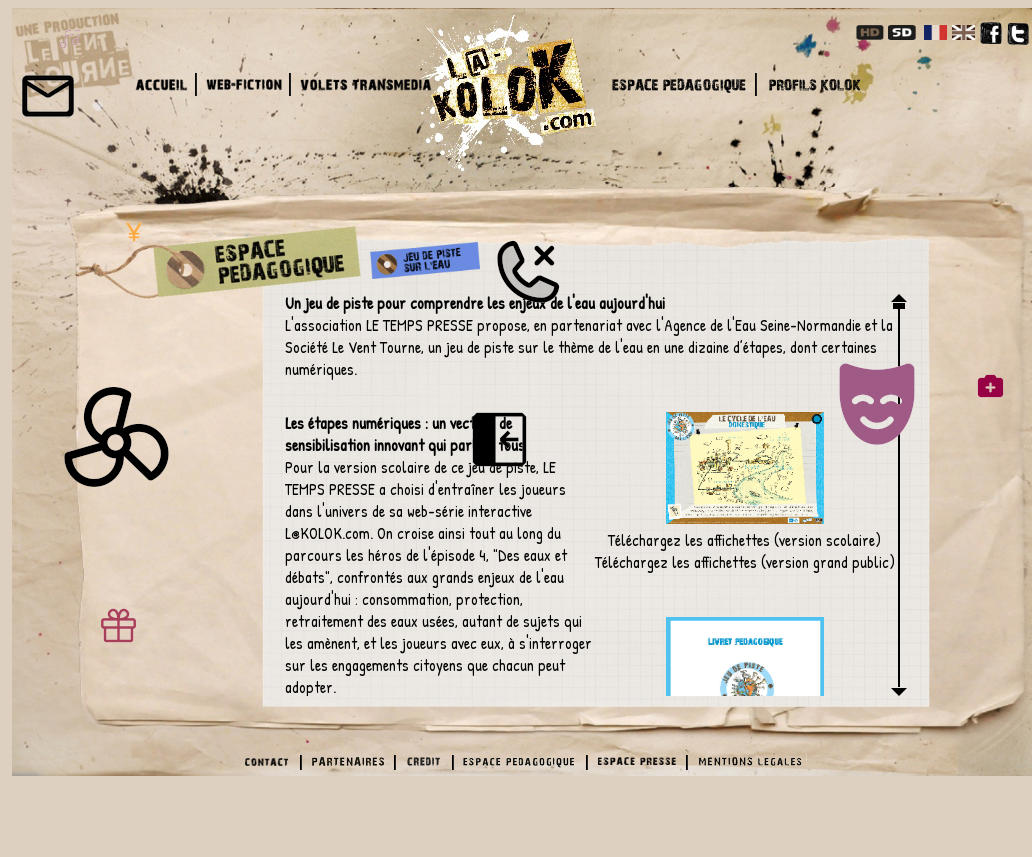 Image resolution: width=1032 pixels, height=857 pixels. Describe the element at coordinates (134, 232) in the screenshot. I see `view prices in japanese yen` at that location.